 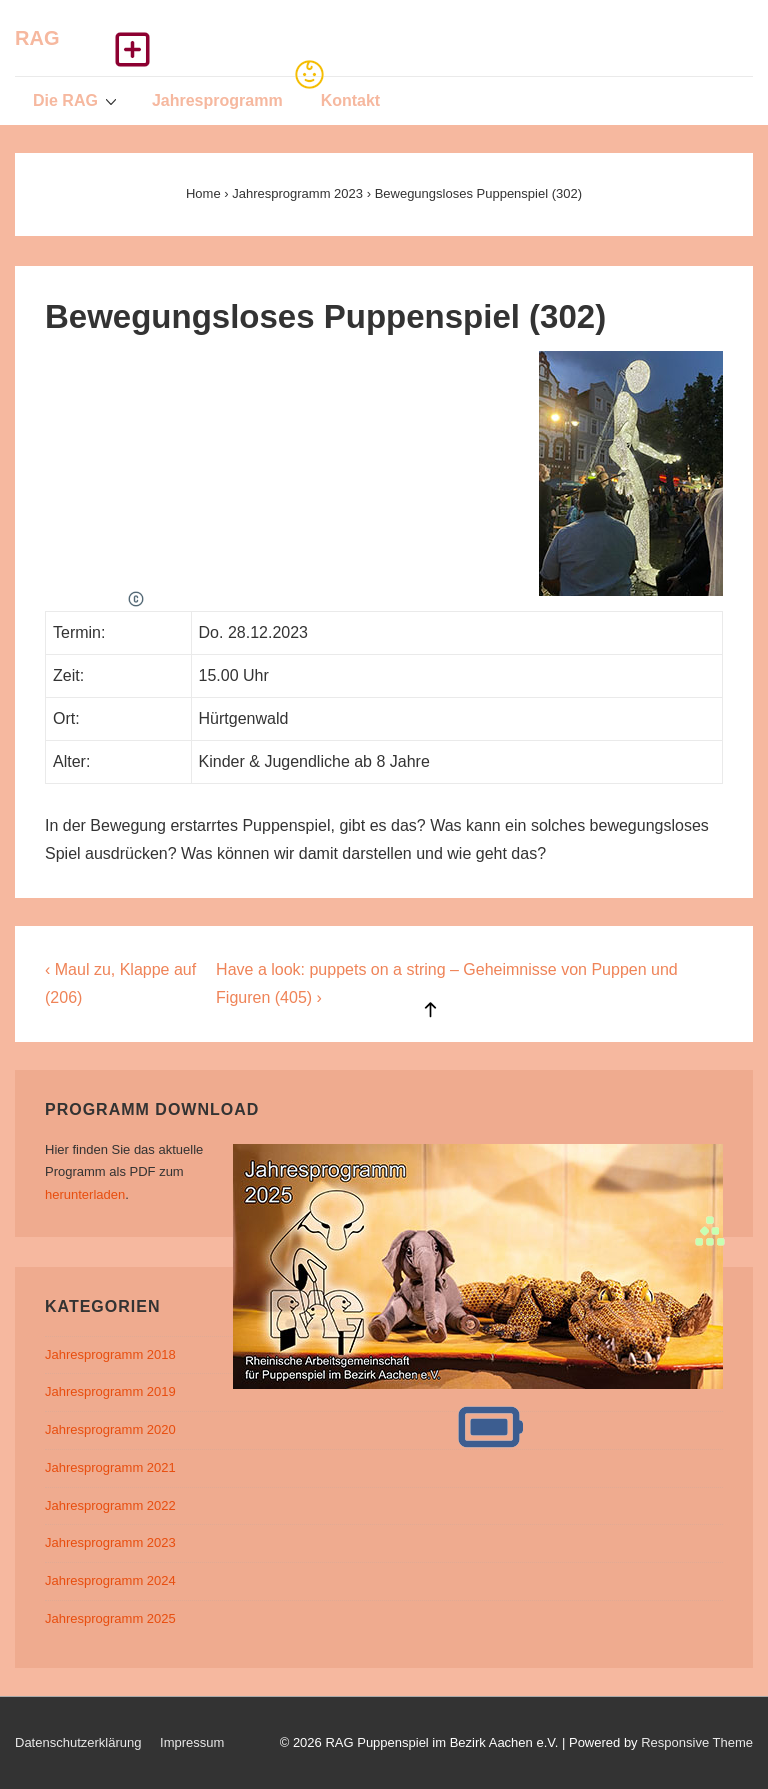 What do you see at coordinates (710, 1231) in the screenshot?
I see `view stacked or layered resources` at bounding box center [710, 1231].